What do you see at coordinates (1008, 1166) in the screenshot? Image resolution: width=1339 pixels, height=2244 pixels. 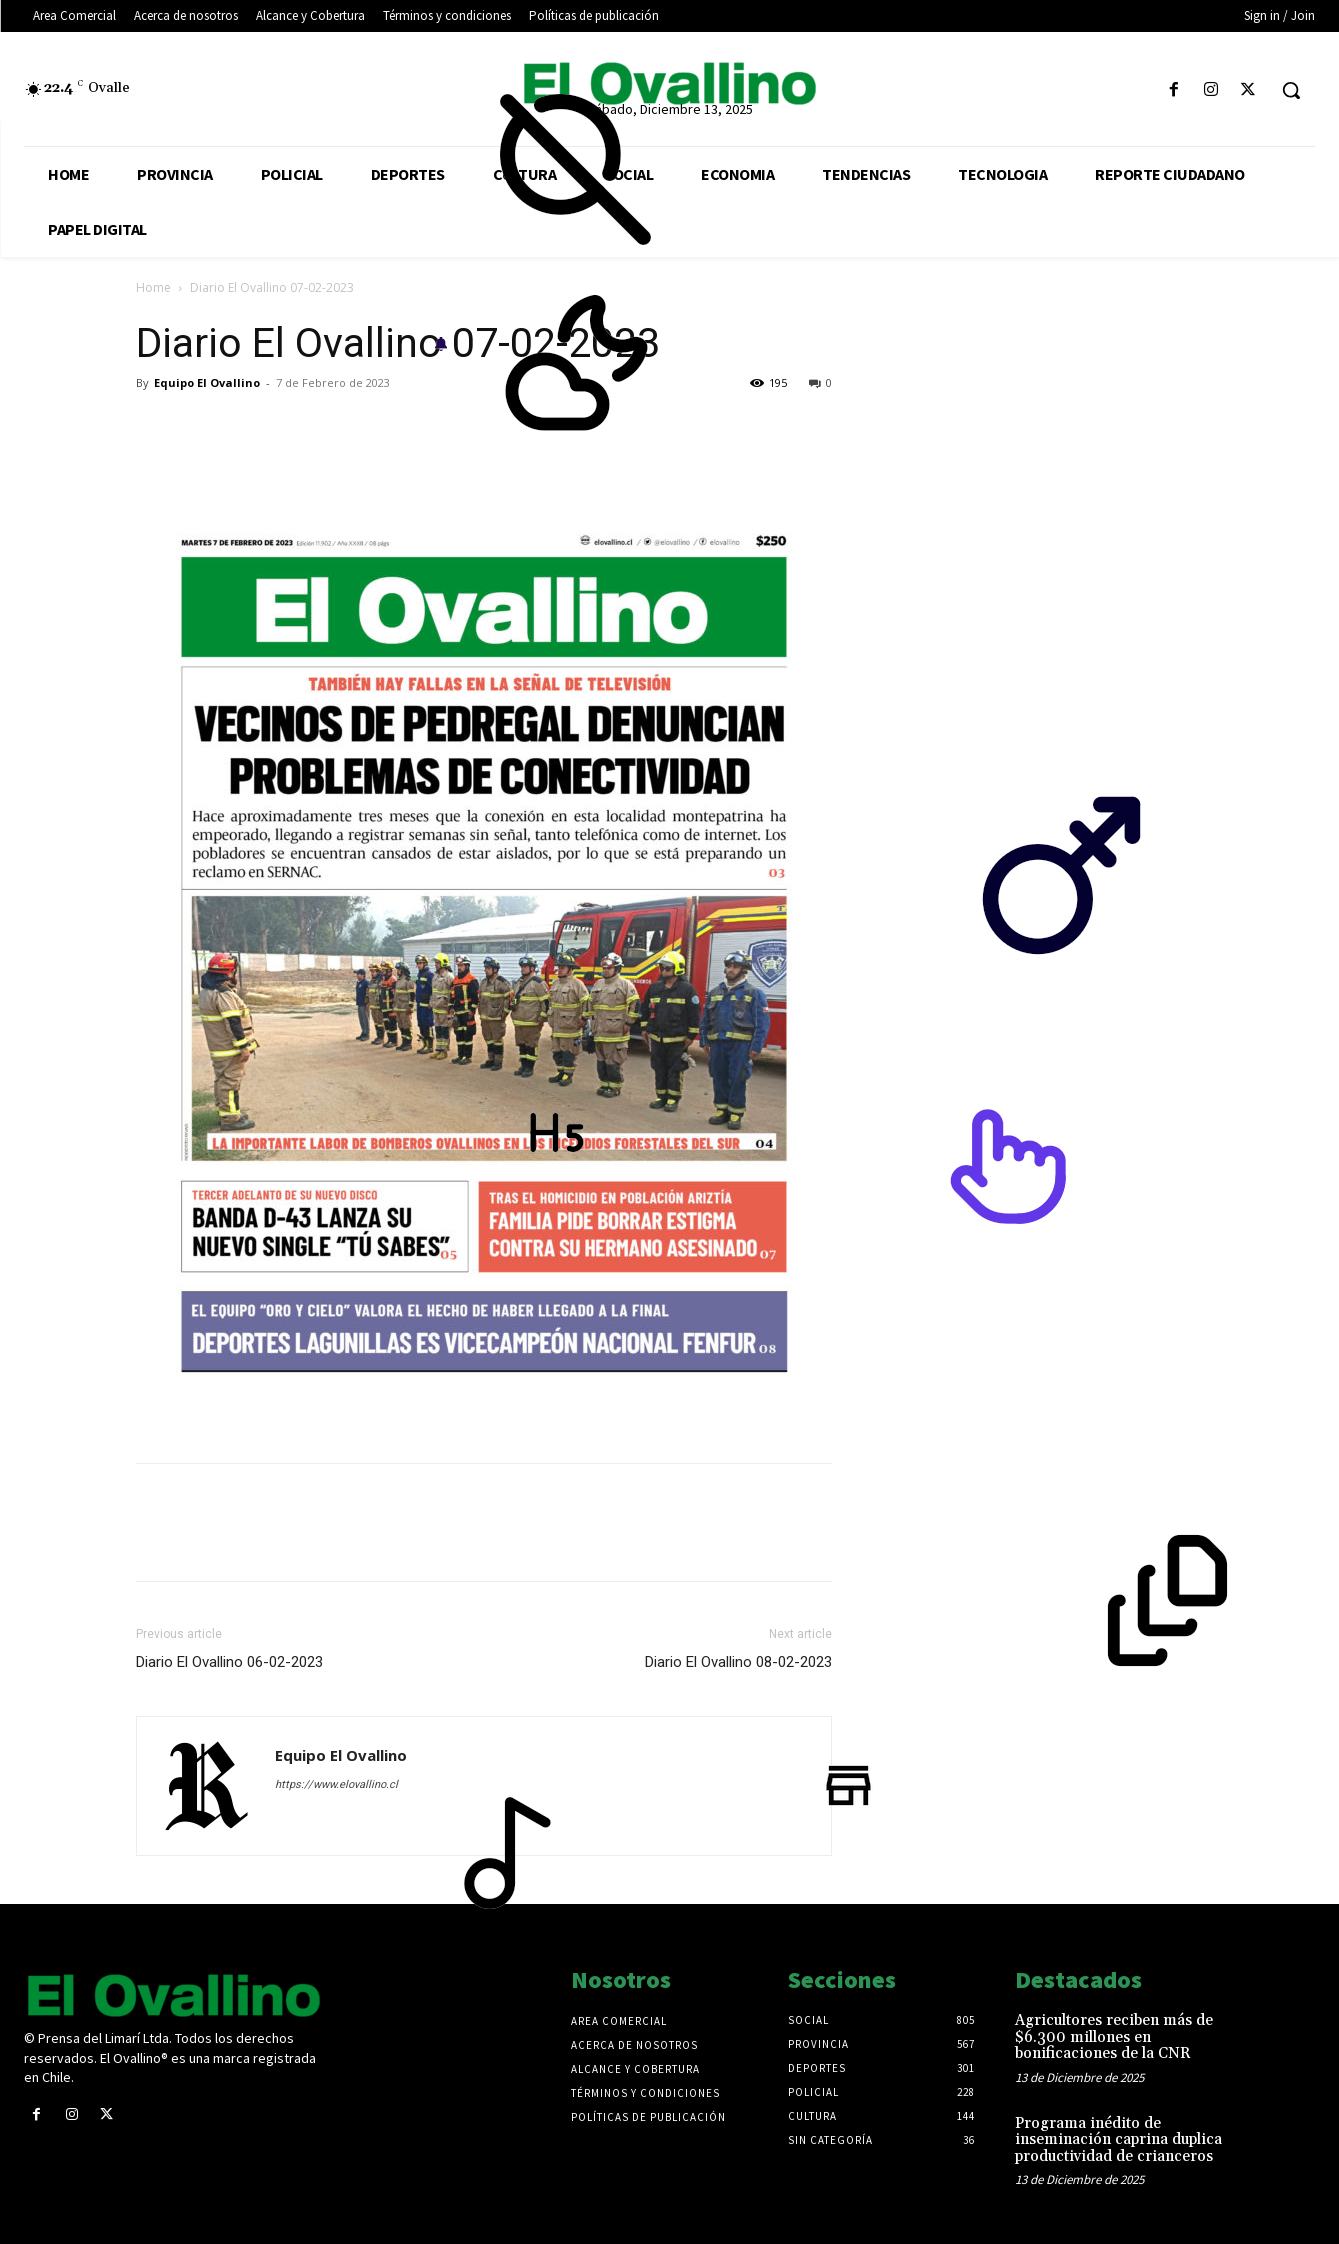 I see `tap or click to select an item` at bounding box center [1008, 1166].